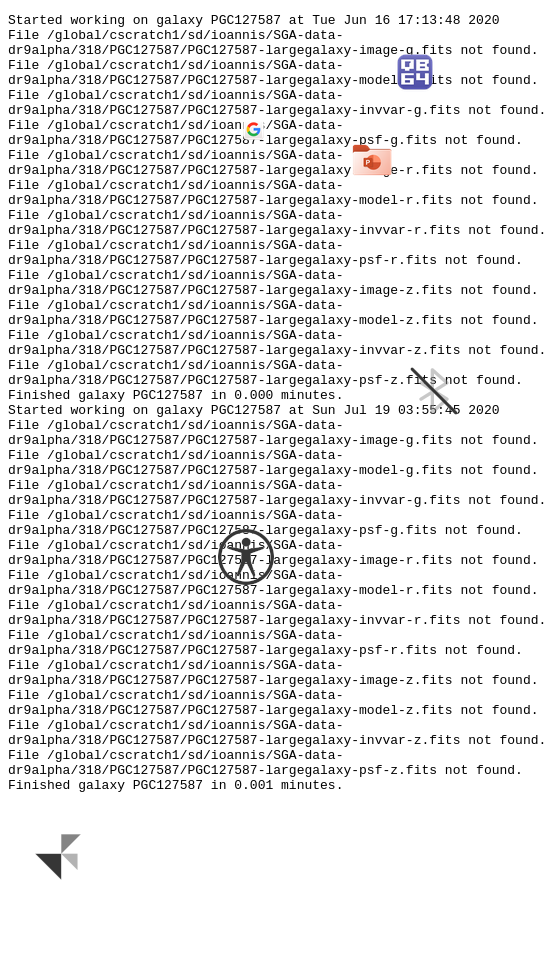 This screenshot has width=555, height=962. Describe the element at coordinates (372, 161) in the screenshot. I see `open folder containing PowerPoint files` at that location.